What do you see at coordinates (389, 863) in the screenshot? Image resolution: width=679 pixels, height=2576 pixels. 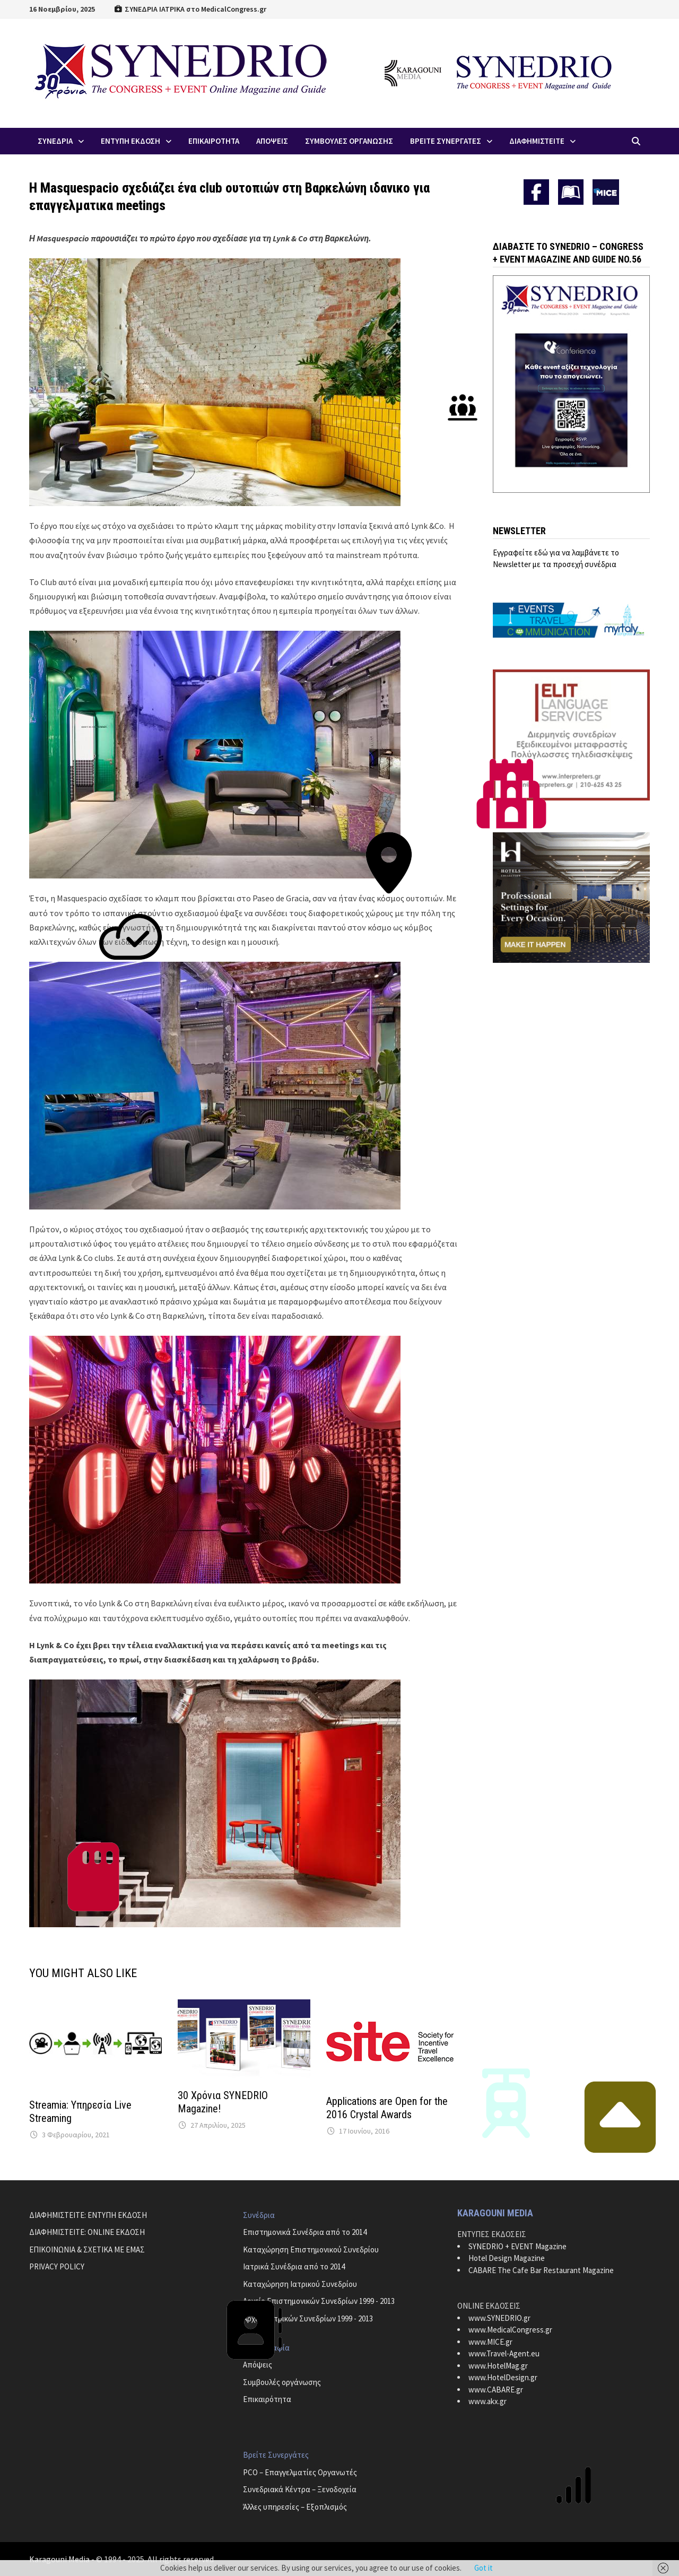 I see `view current location on map` at bounding box center [389, 863].